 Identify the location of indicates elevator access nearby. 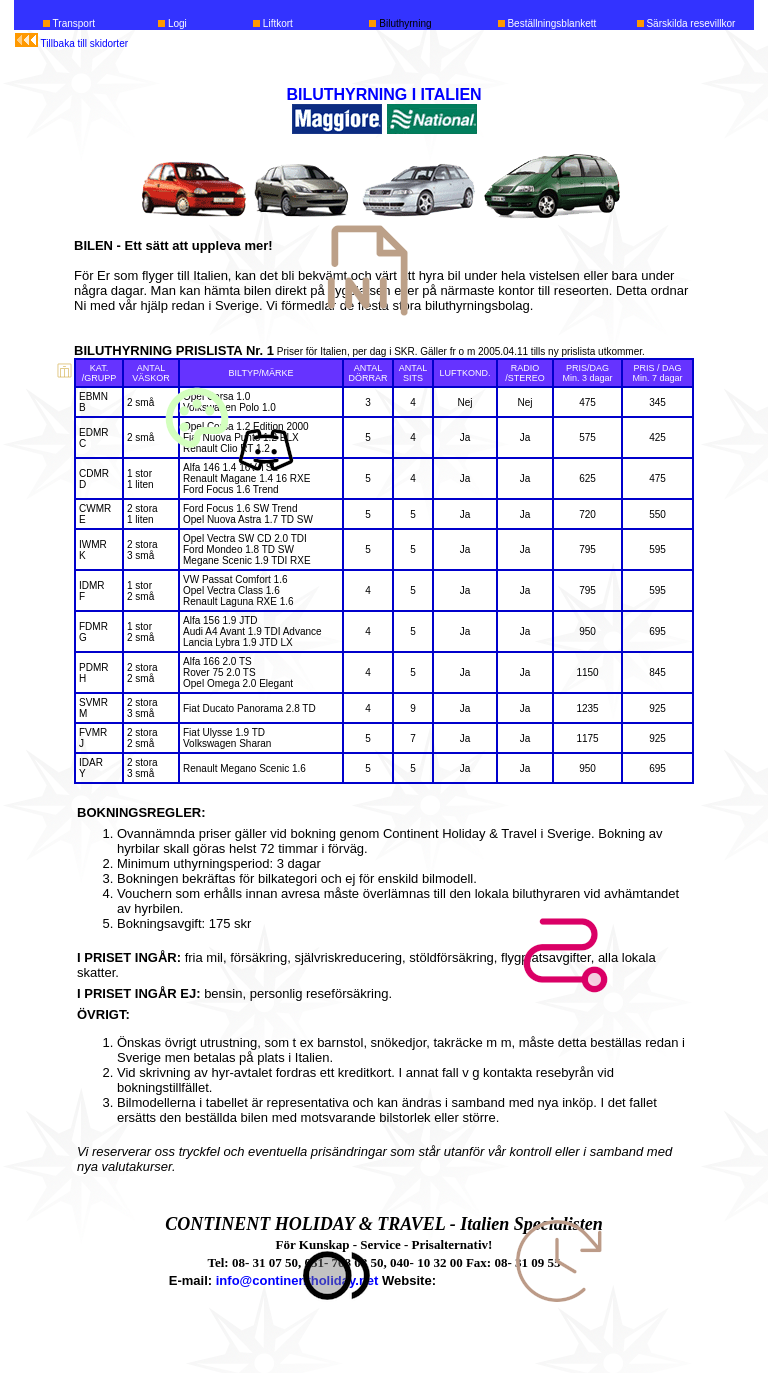
(64, 370).